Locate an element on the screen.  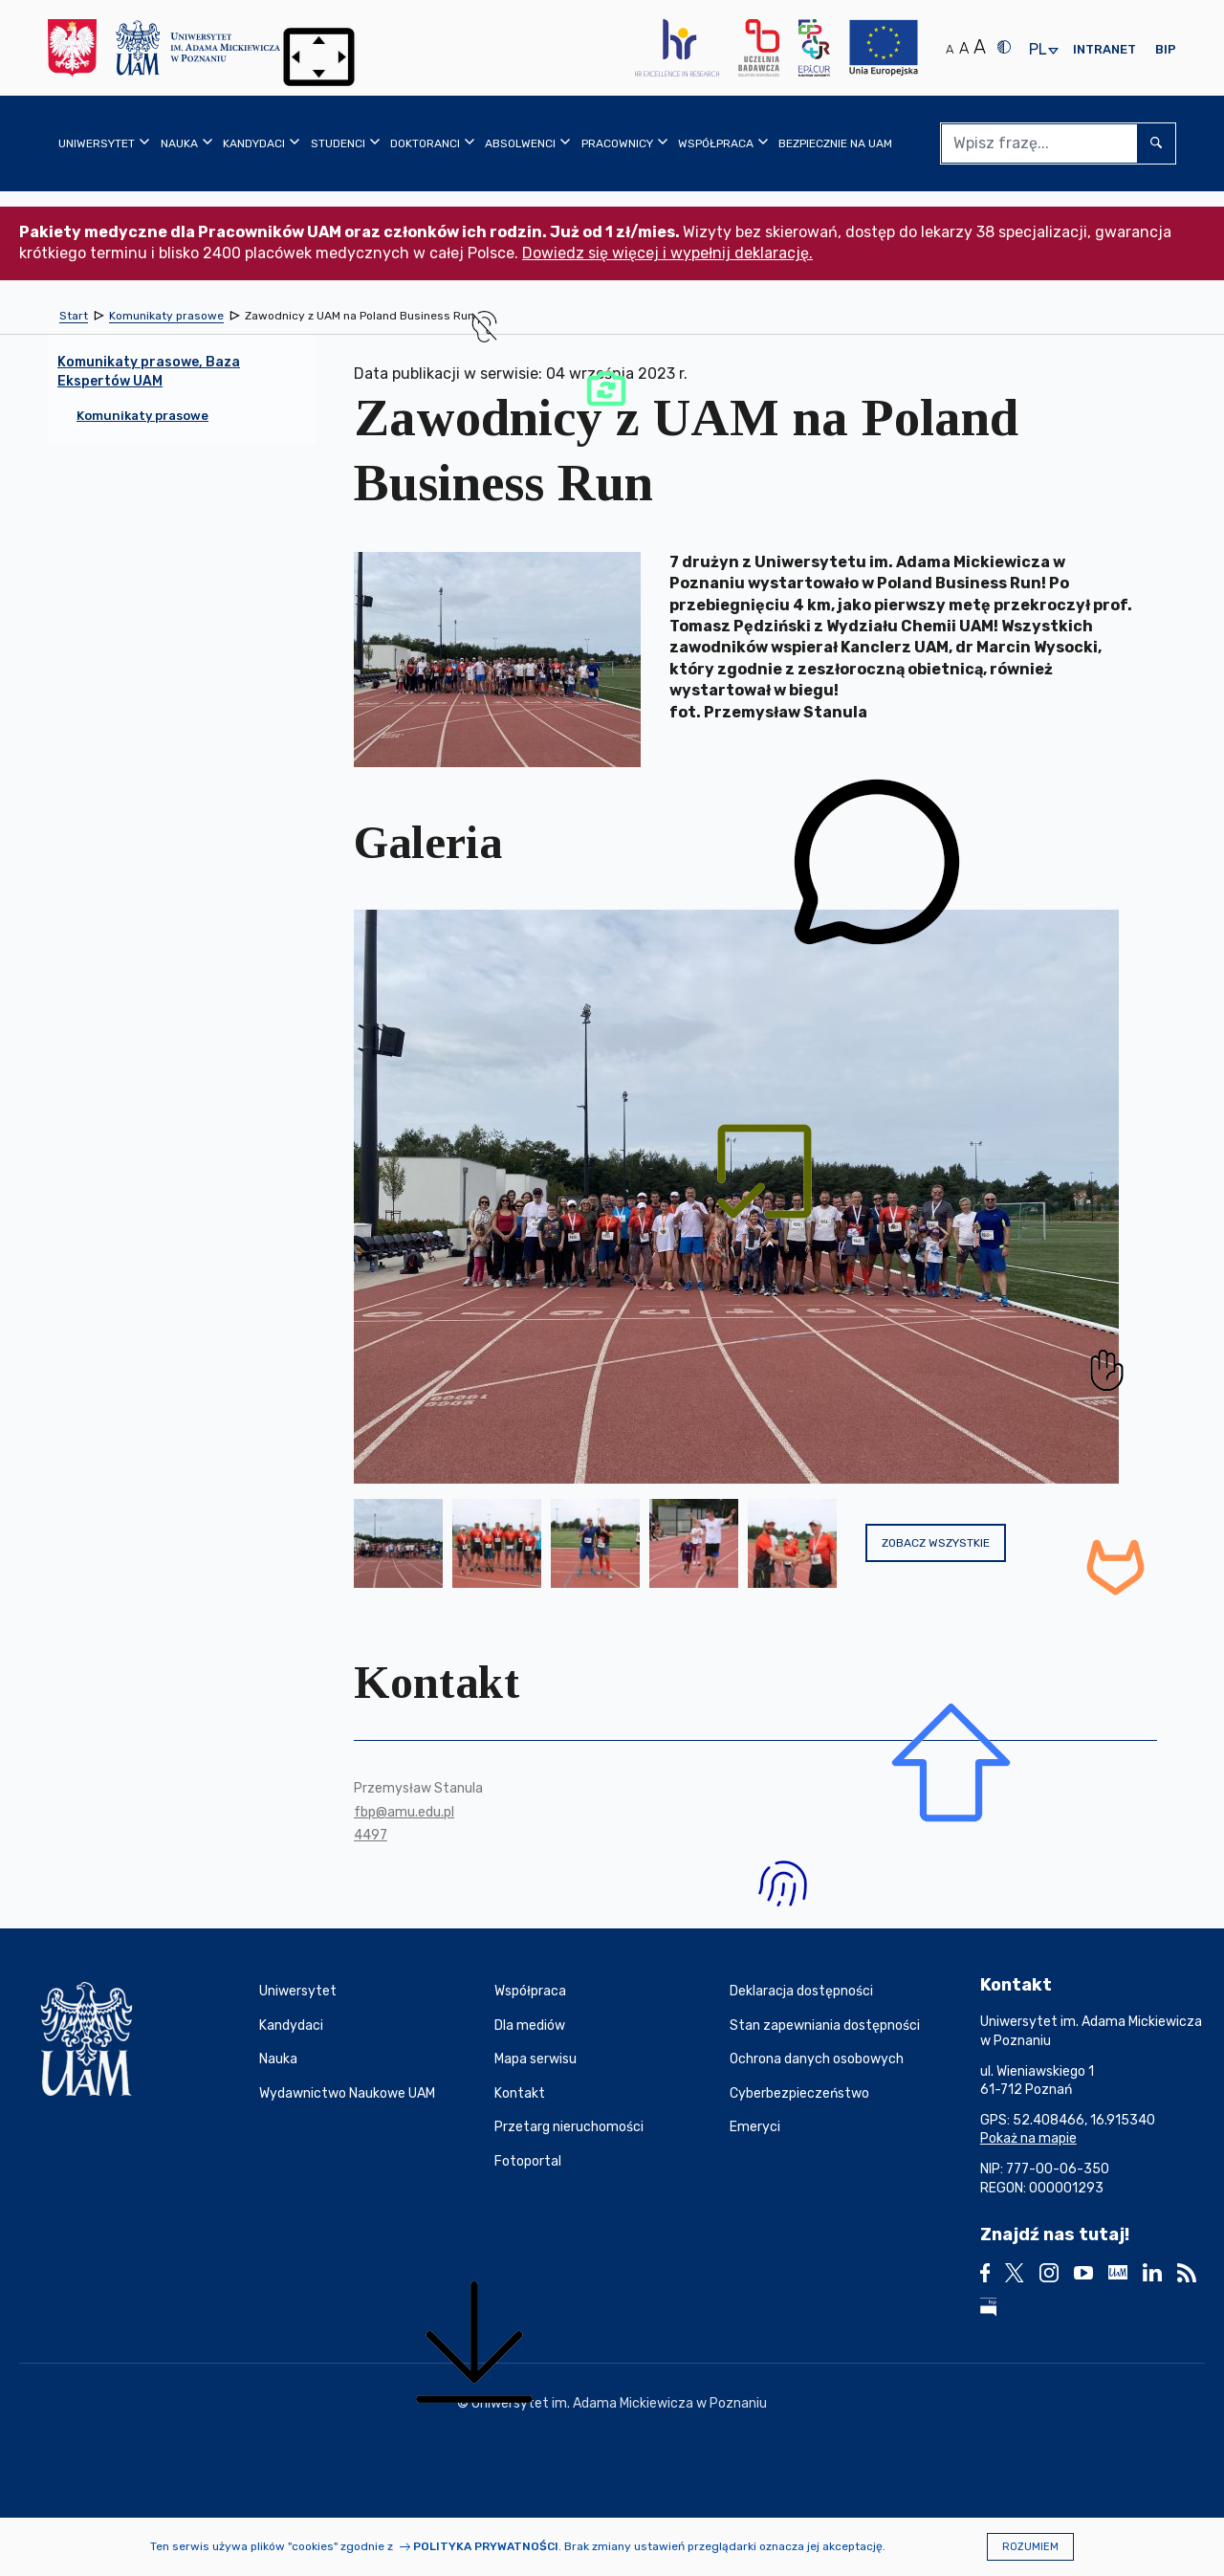
open gitlab repository is located at coordinates (1115, 1566).